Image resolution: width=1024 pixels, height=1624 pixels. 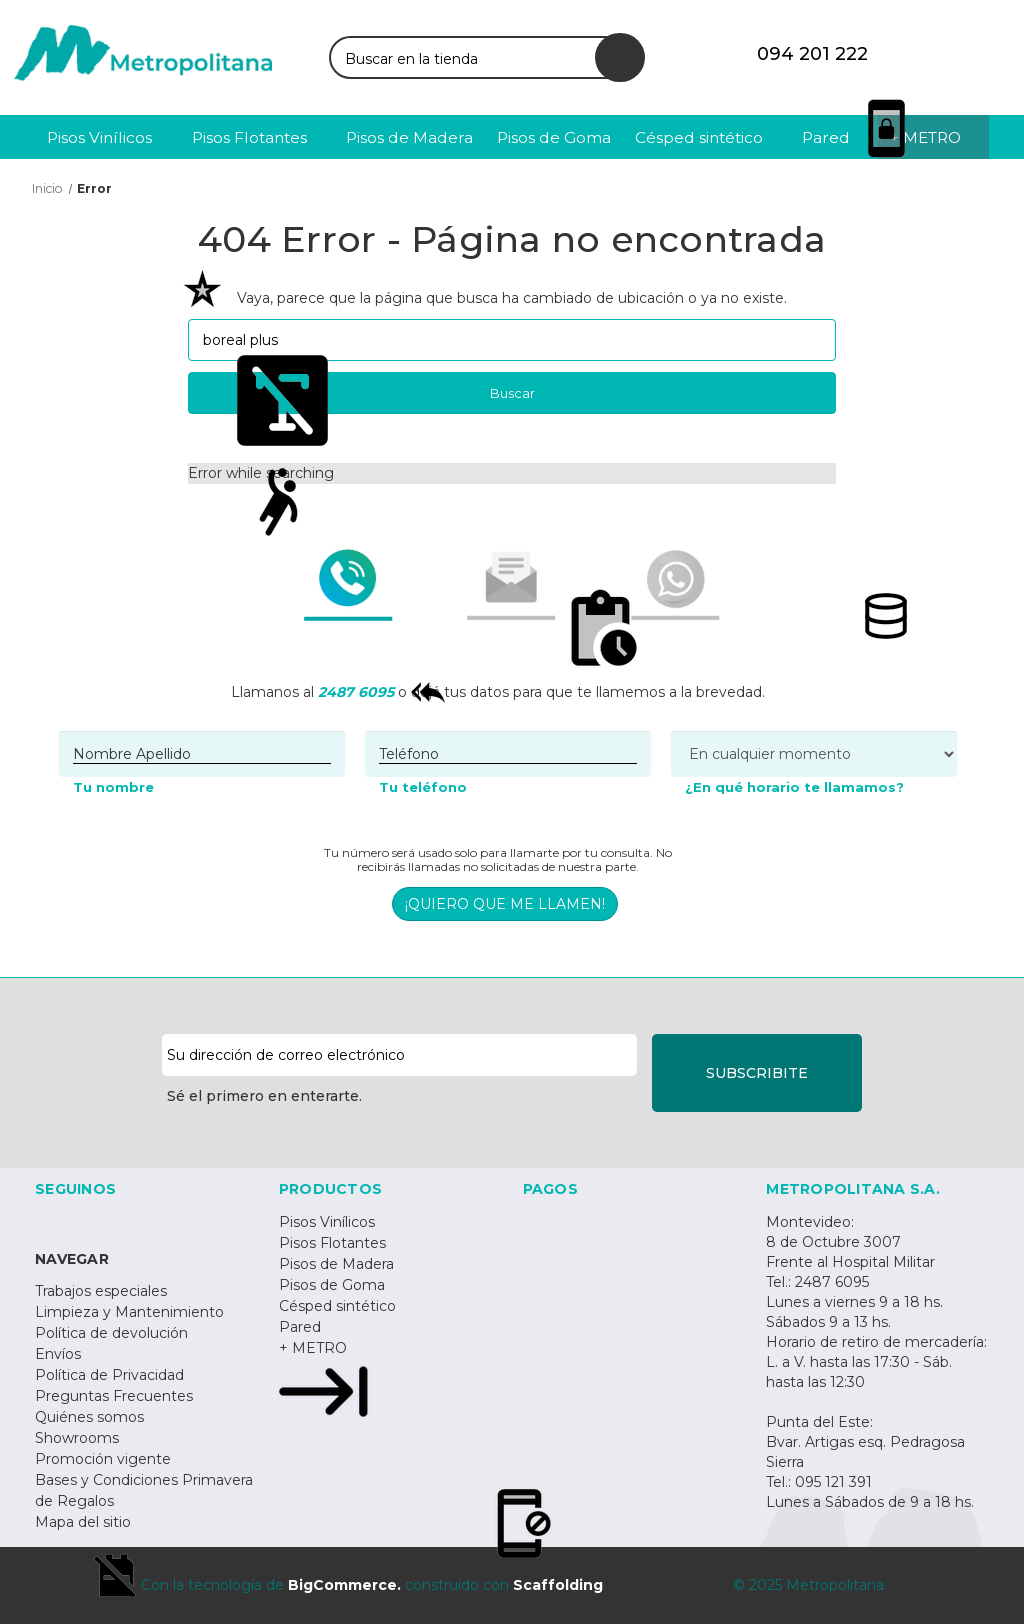 I want to click on lock screen orientation to portrait mode, so click(x=886, y=128).